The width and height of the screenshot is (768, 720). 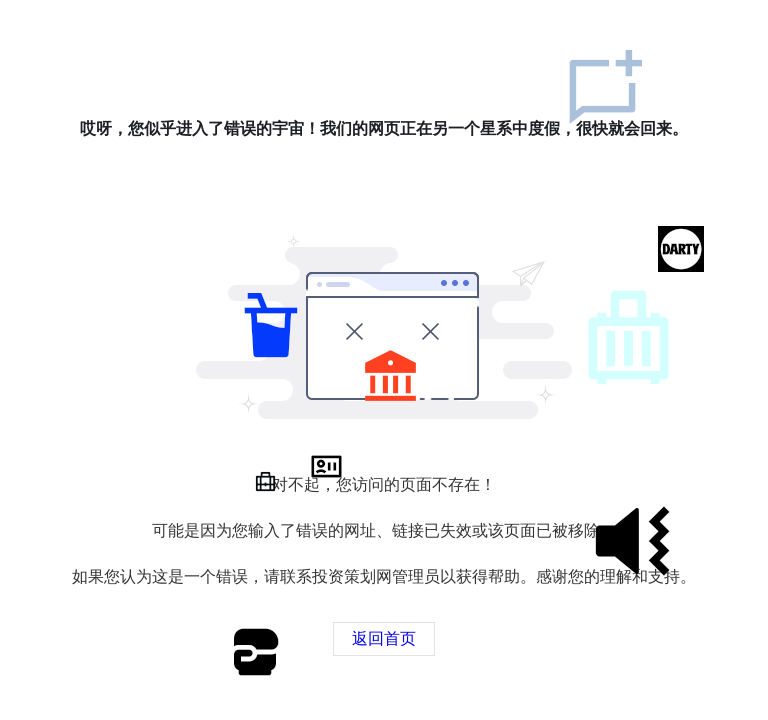 What do you see at coordinates (628, 339) in the screenshot?
I see `access travel or trip planning features` at bounding box center [628, 339].